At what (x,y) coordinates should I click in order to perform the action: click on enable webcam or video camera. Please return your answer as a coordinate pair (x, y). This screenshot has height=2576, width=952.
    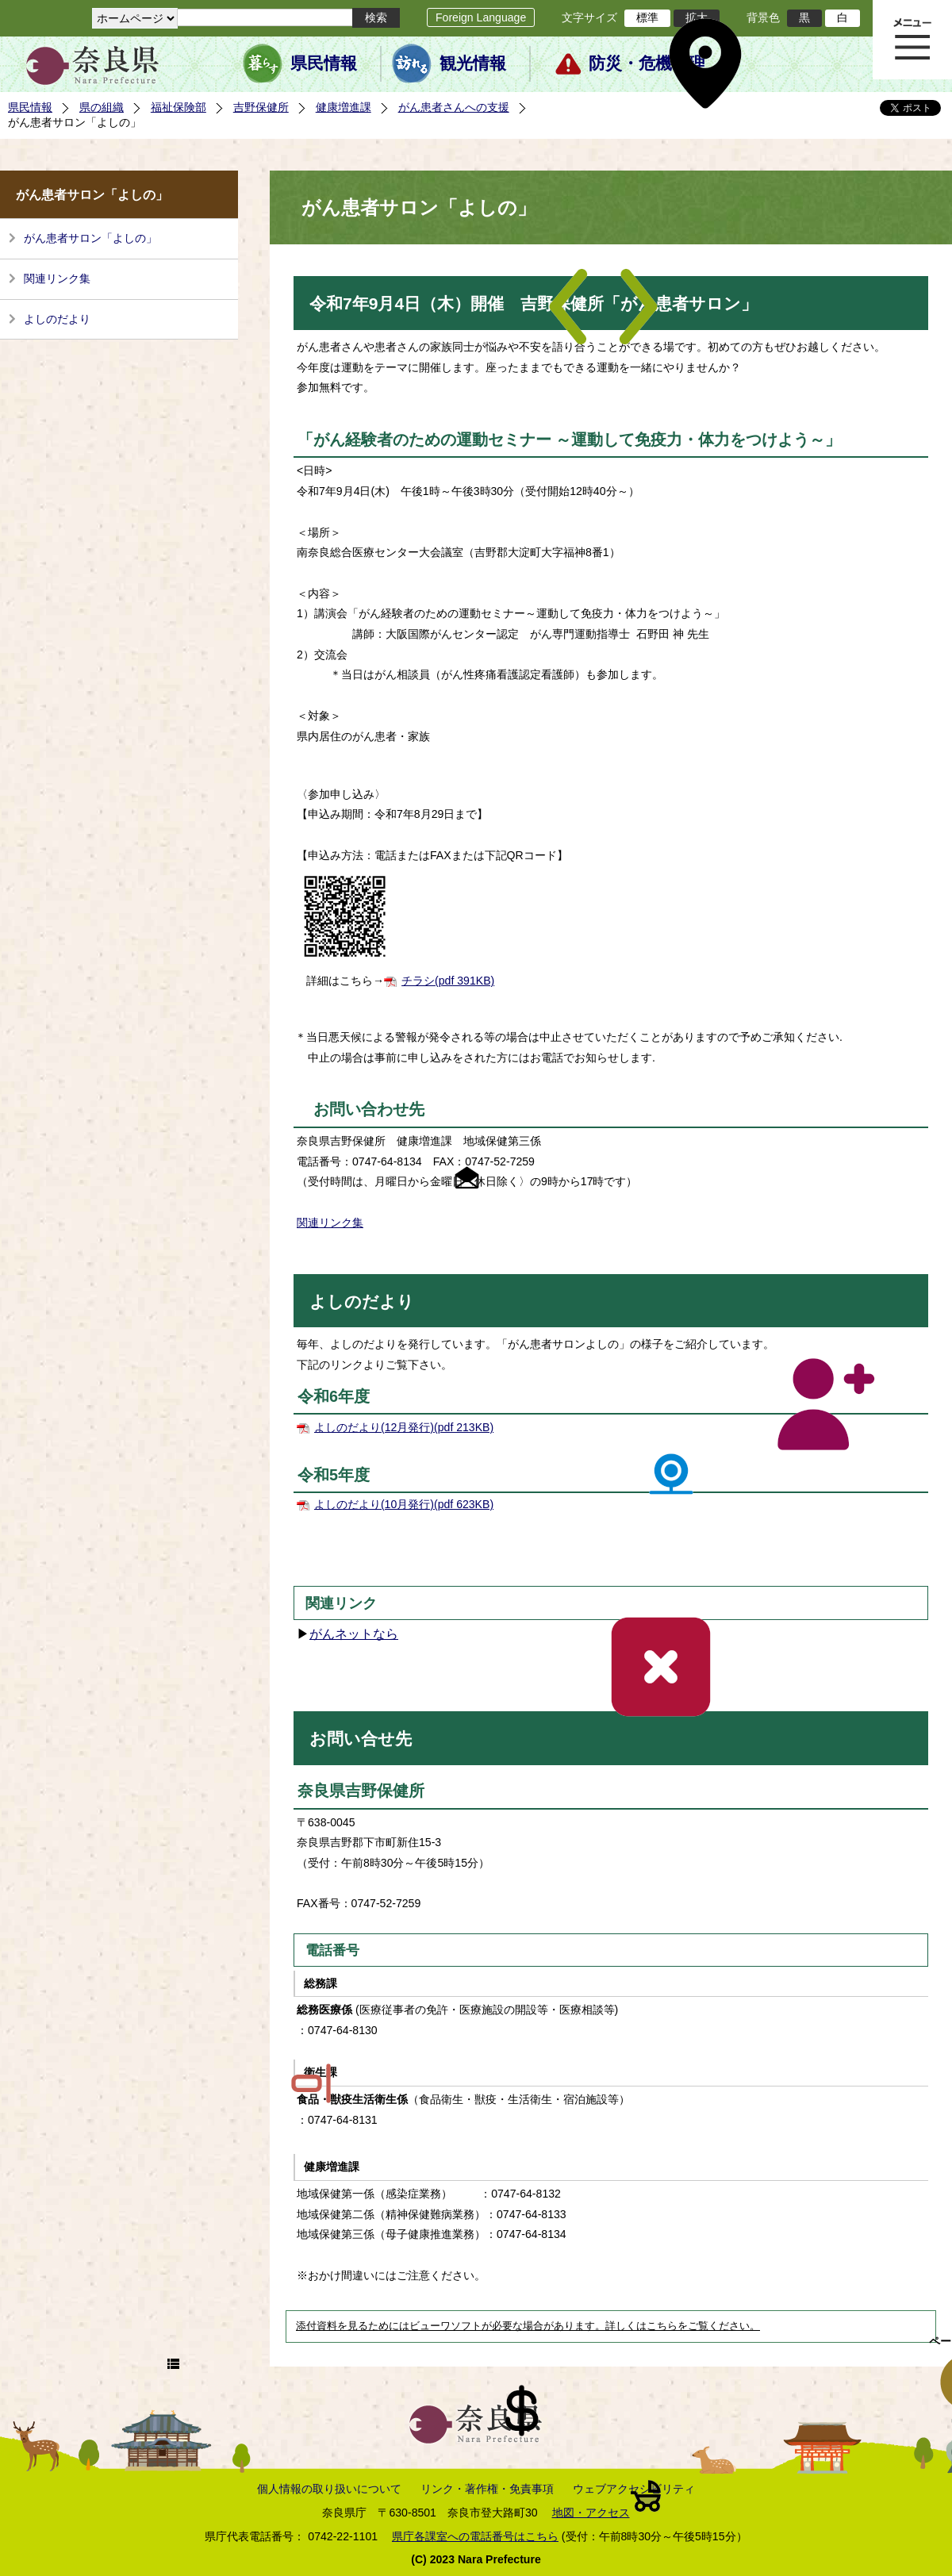
    Looking at the image, I should click on (671, 1476).